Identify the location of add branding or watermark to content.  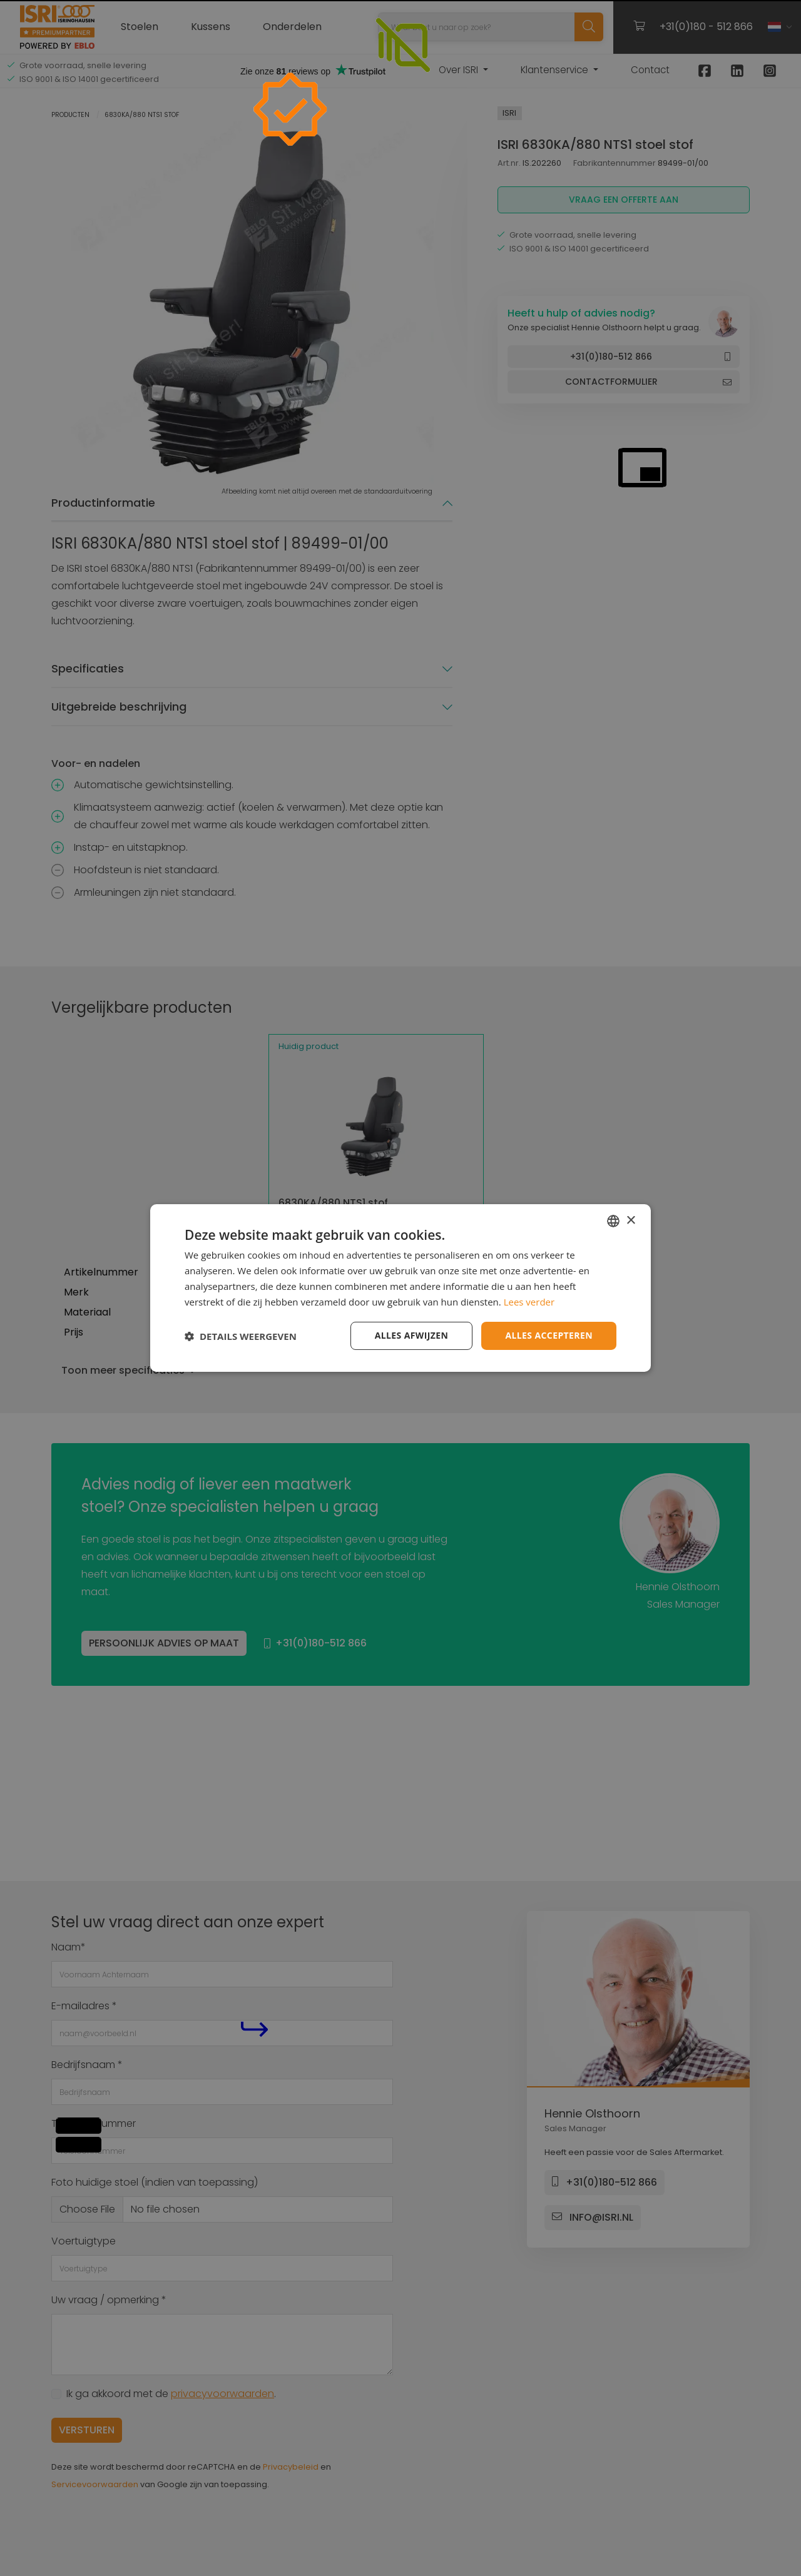
(642, 467).